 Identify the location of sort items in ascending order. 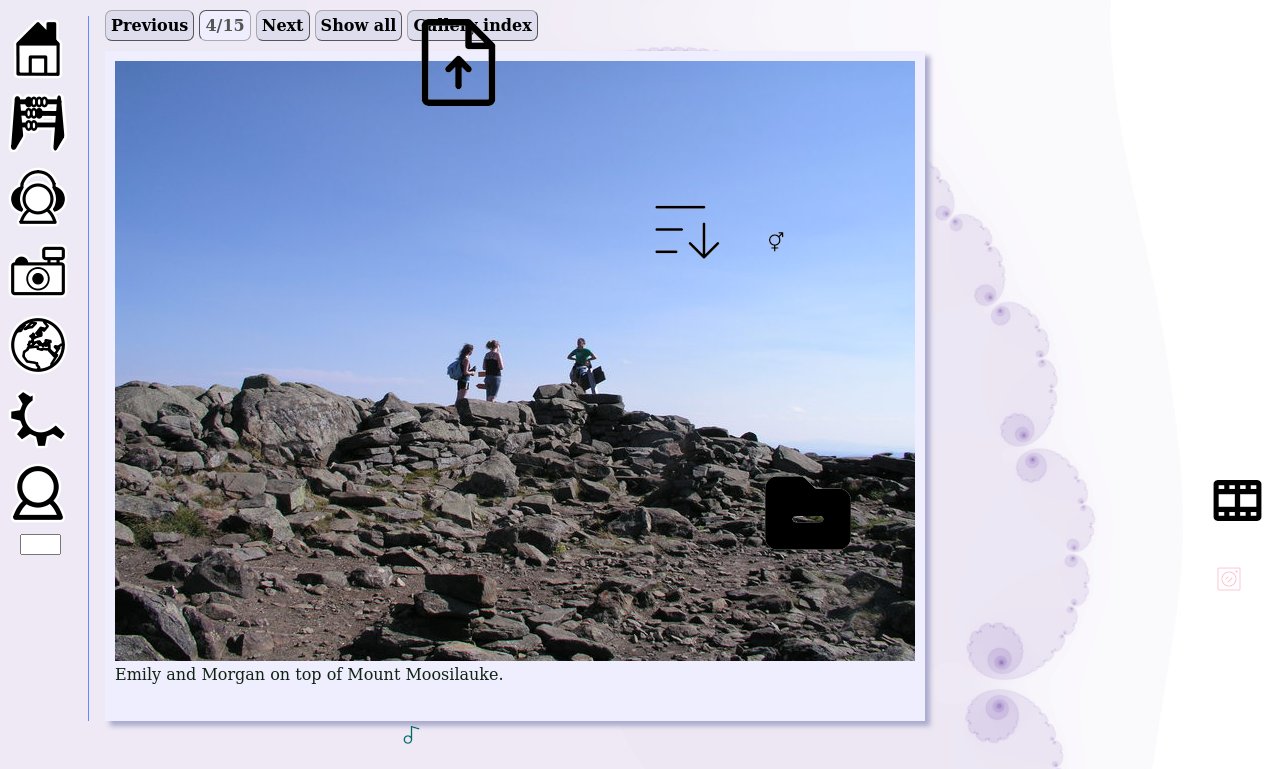
(684, 229).